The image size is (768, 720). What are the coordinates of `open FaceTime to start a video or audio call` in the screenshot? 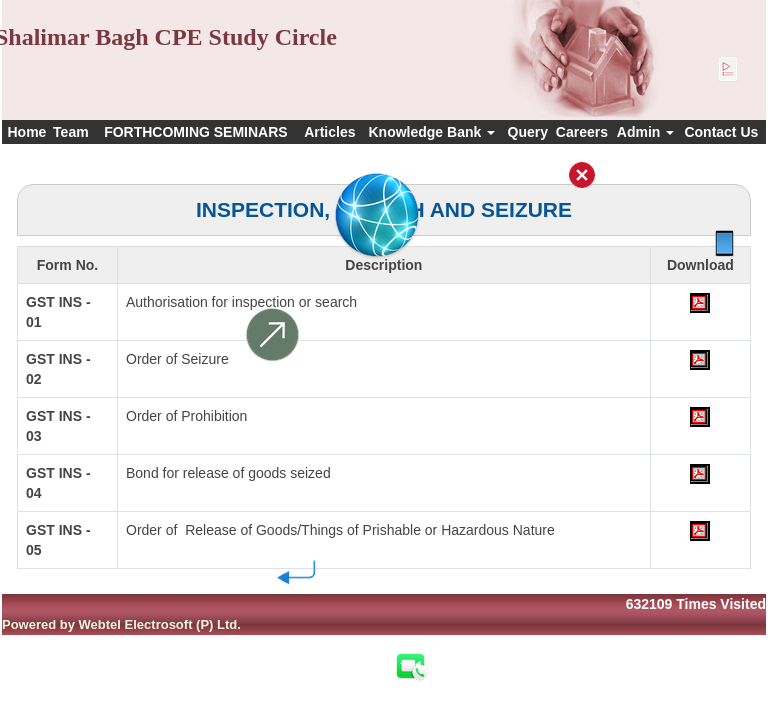 It's located at (411, 666).